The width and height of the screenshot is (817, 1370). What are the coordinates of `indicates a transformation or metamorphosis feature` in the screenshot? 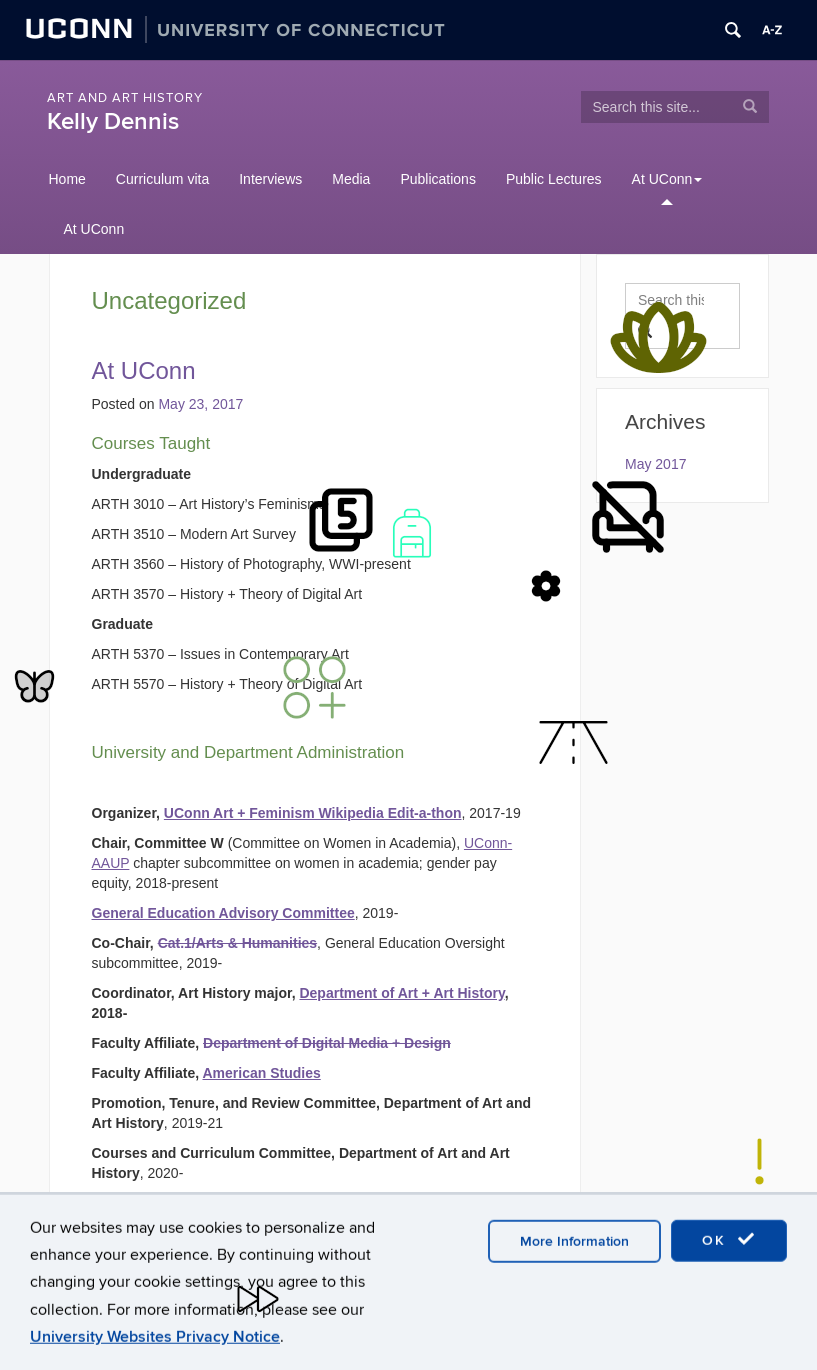 It's located at (34, 685).